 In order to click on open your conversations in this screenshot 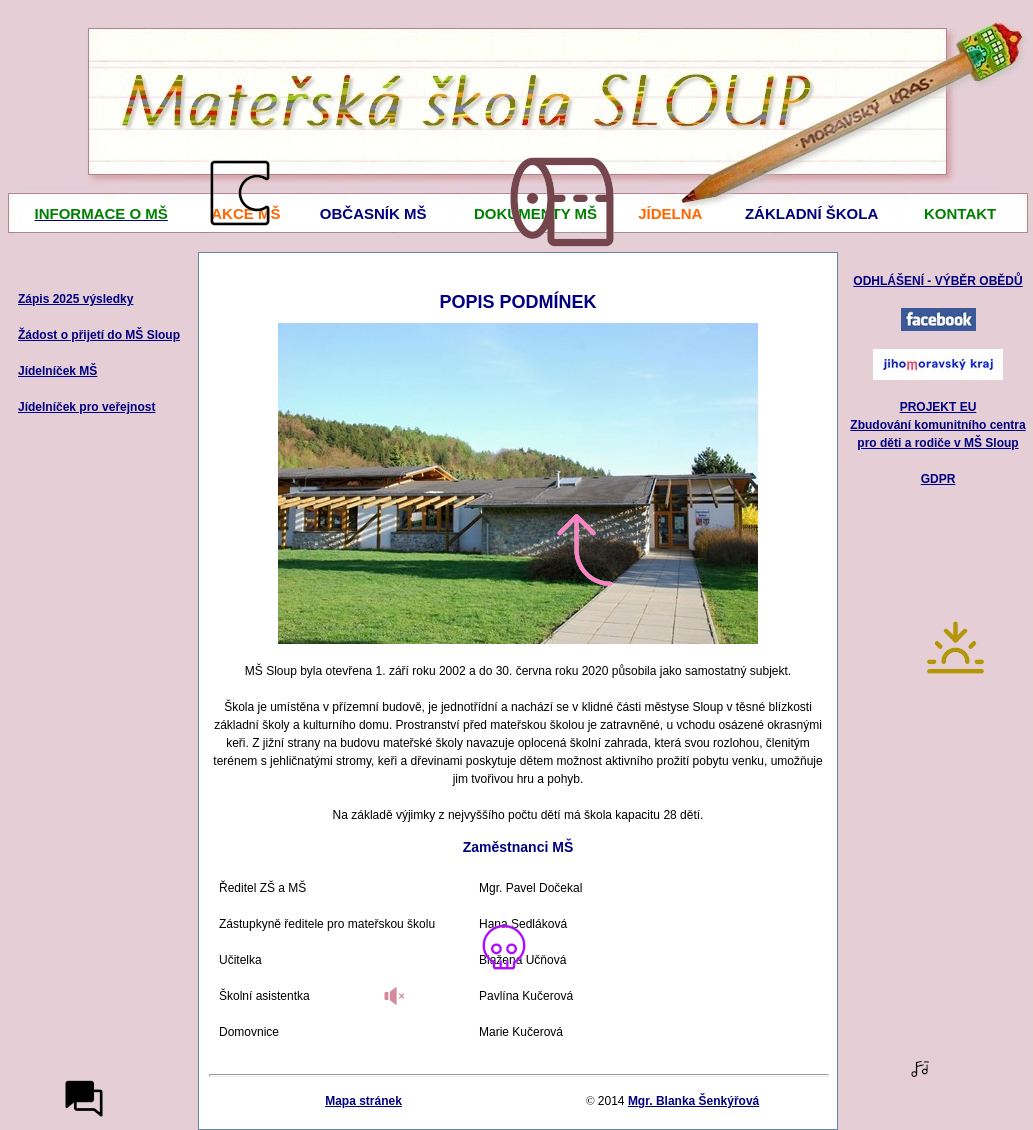, I will do `click(84, 1098)`.